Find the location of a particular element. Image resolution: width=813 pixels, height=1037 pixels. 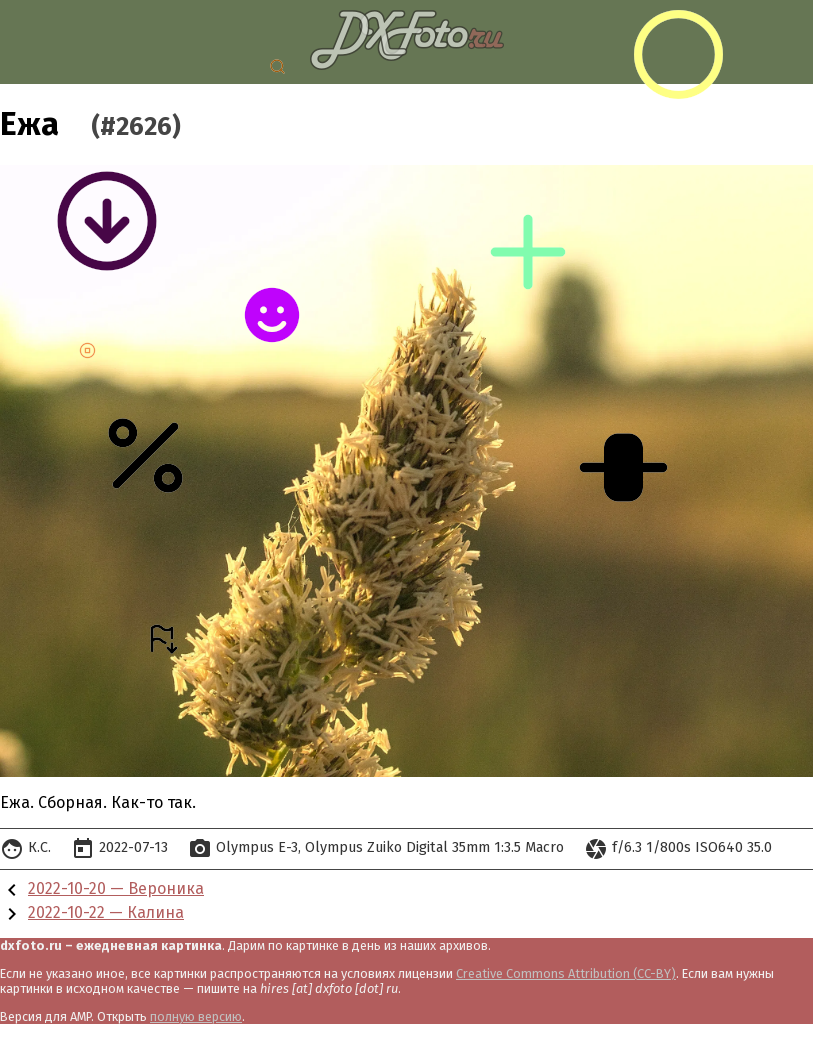

align selected element to vertical center is located at coordinates (623, 467).